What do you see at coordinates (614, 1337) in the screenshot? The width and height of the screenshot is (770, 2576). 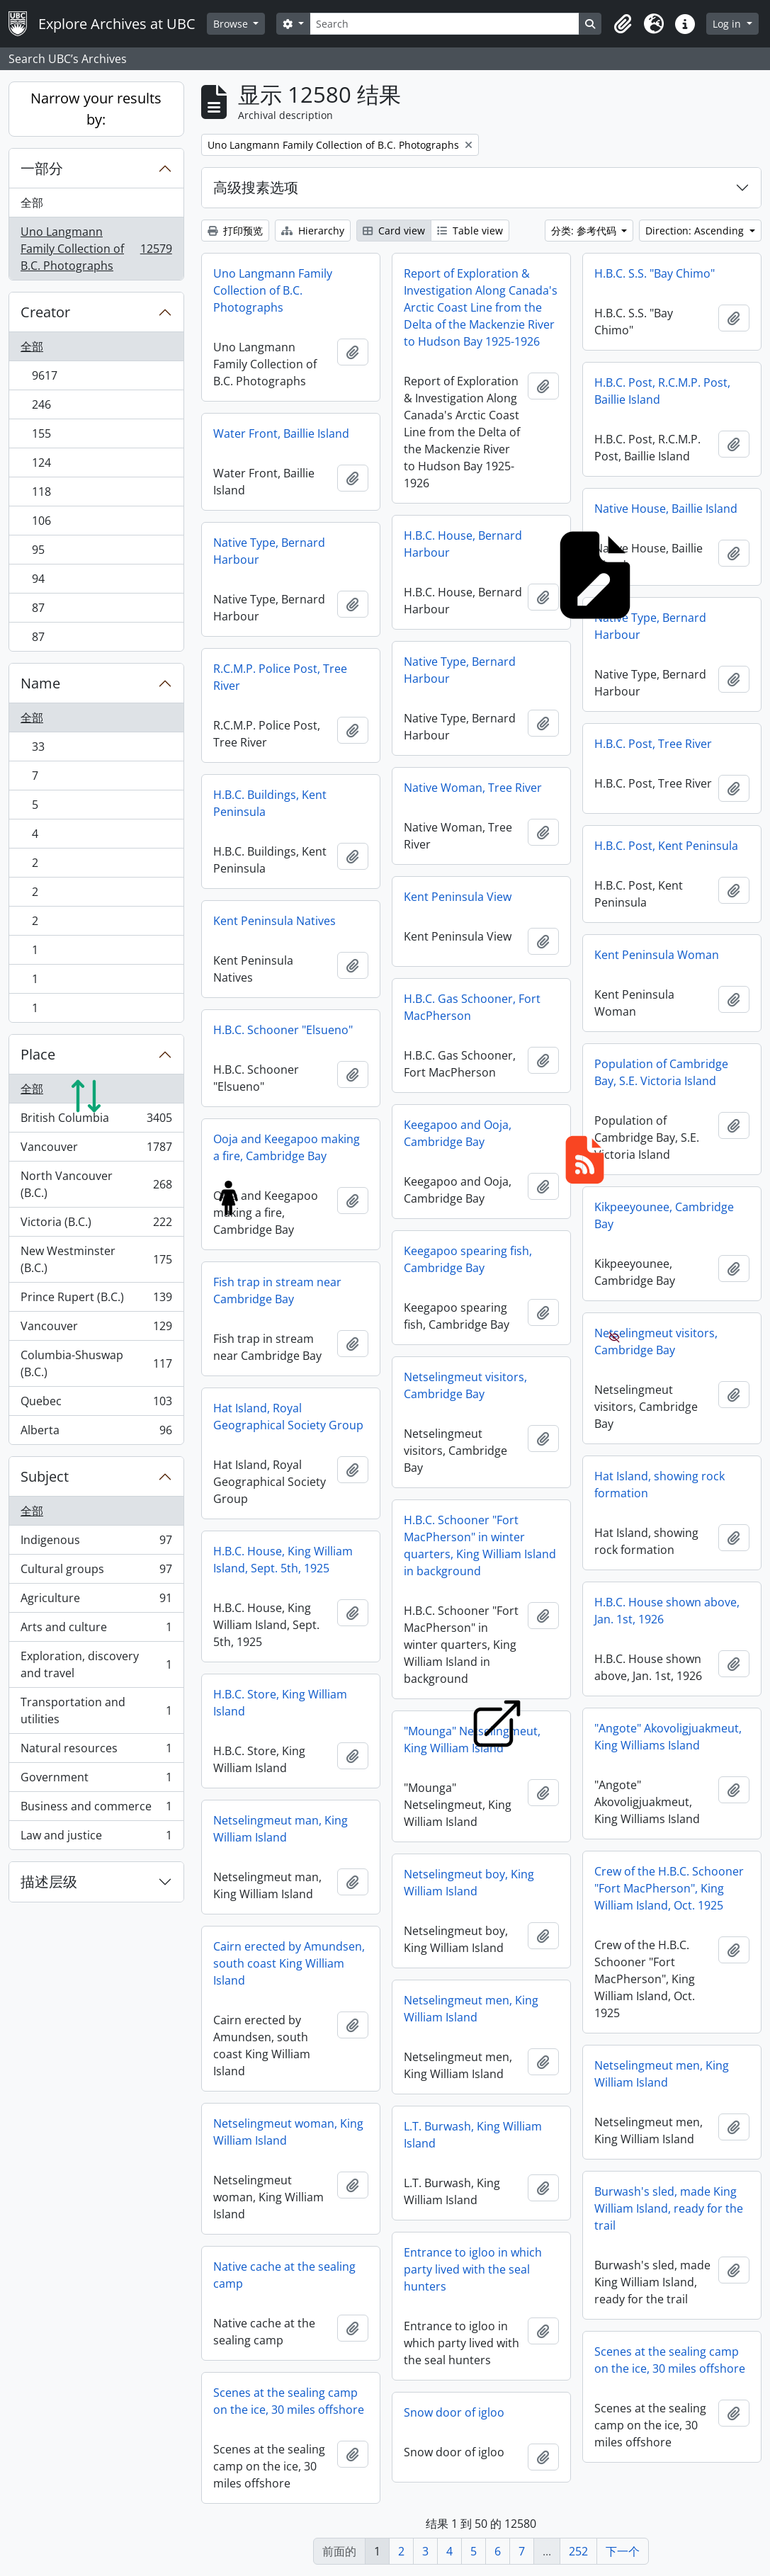 I see `hide password or sensitive content` at bounding box center [614, 1337].